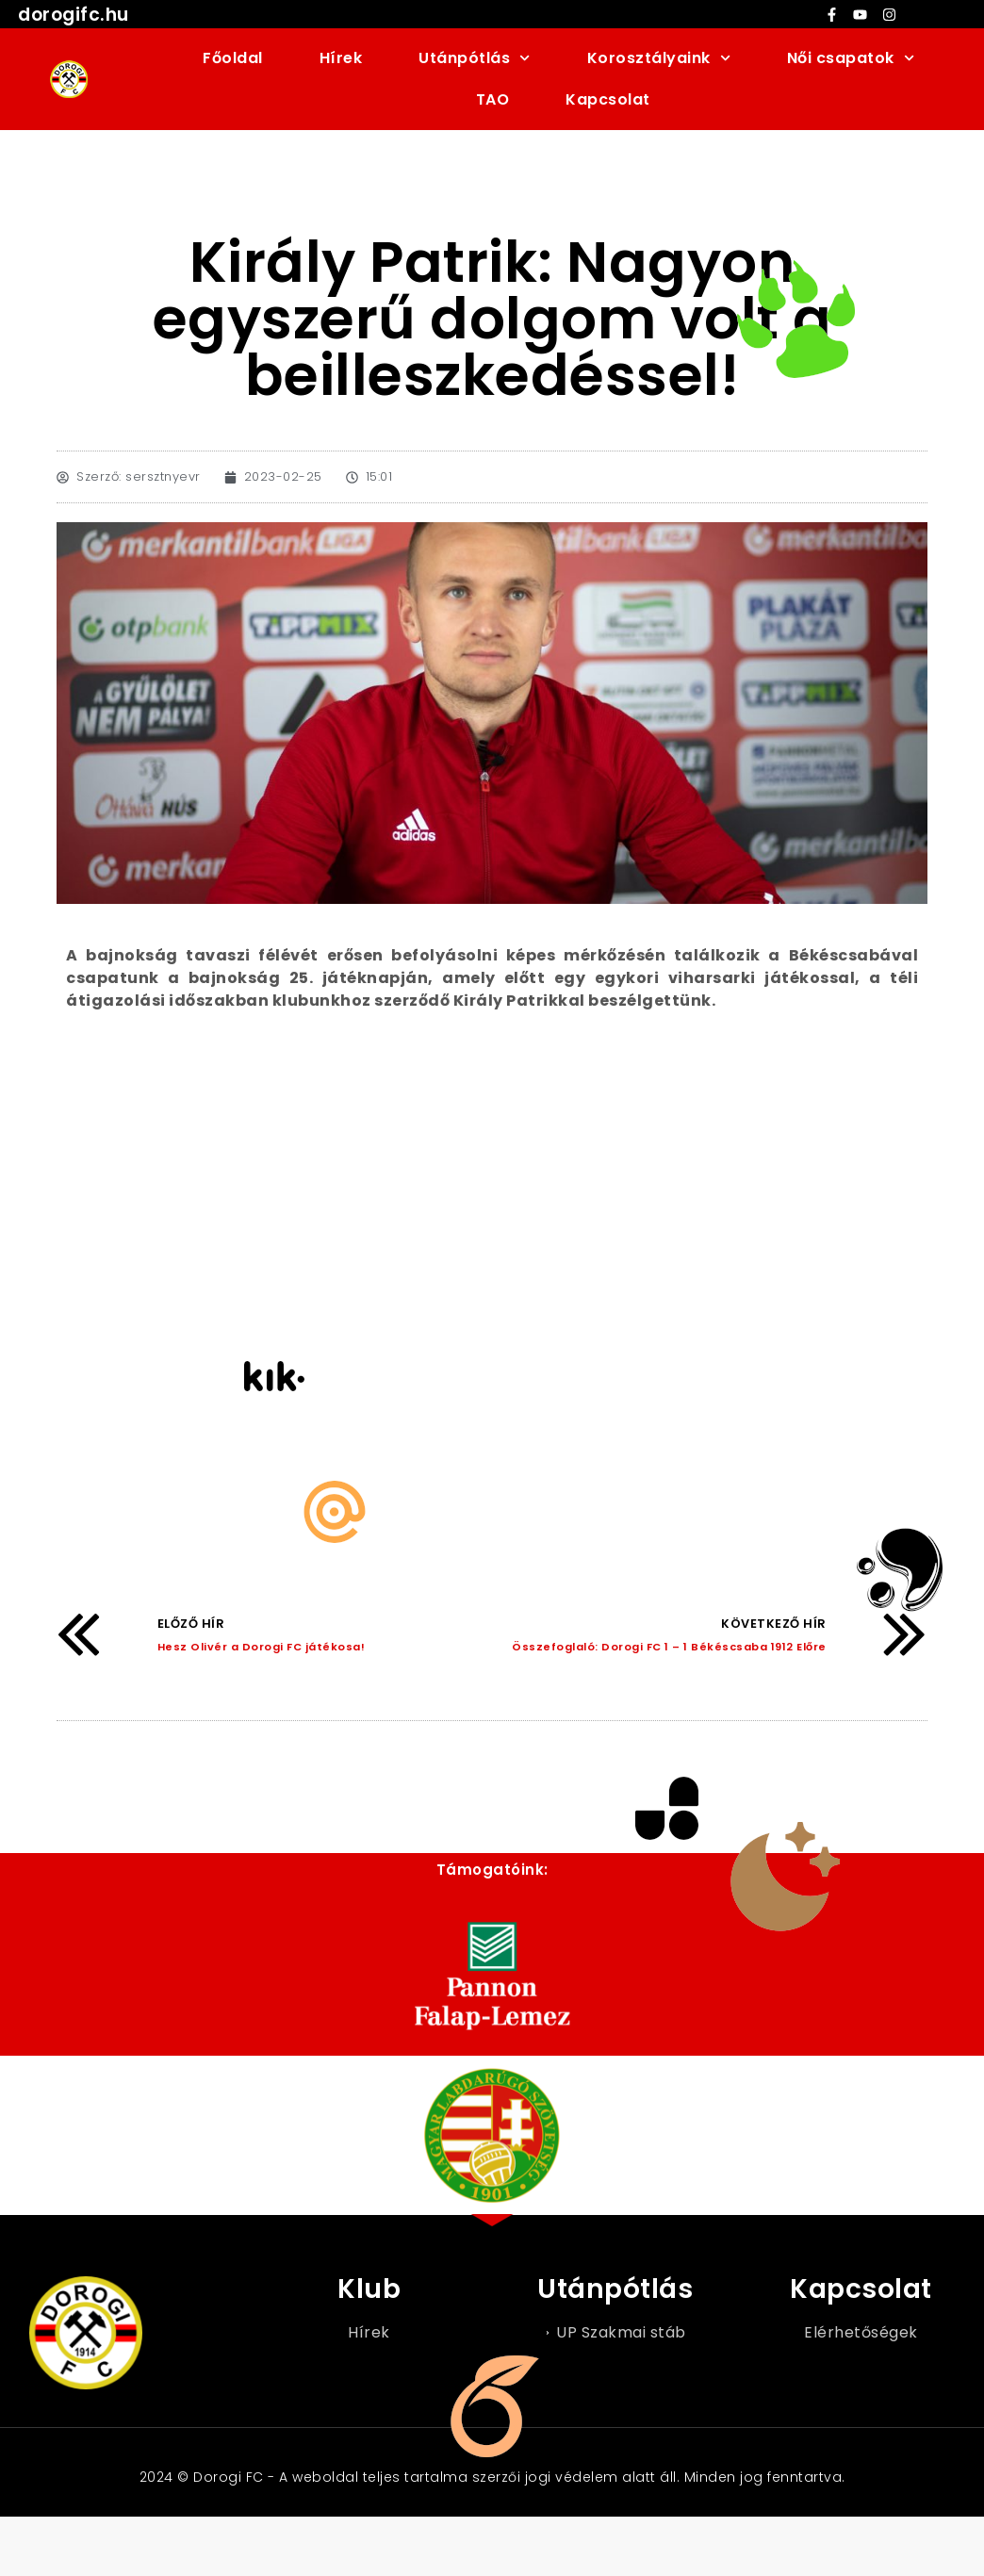 The height and width of the screenshot is (2576, 984). What do you see at coordinates (899, 1569) in the screenshot?
I see `mercurial version control system logo` at bounding box center [899, 1569].